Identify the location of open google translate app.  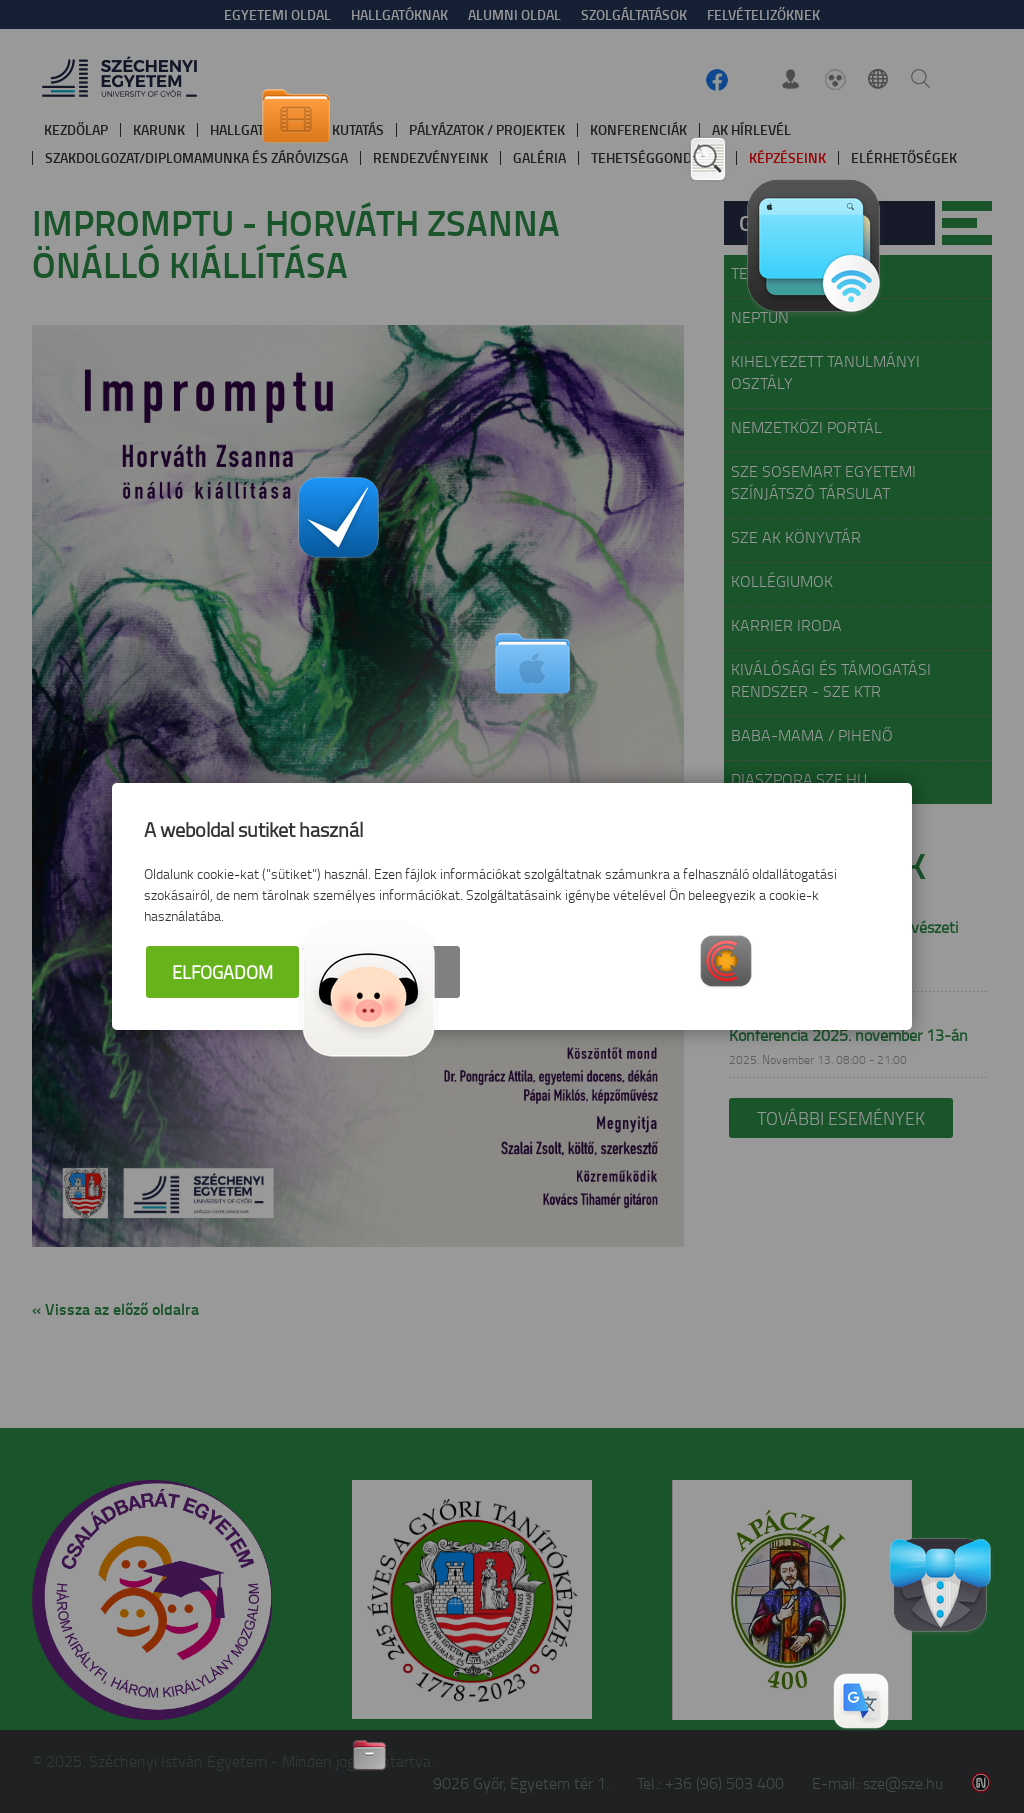
(861, 1701).